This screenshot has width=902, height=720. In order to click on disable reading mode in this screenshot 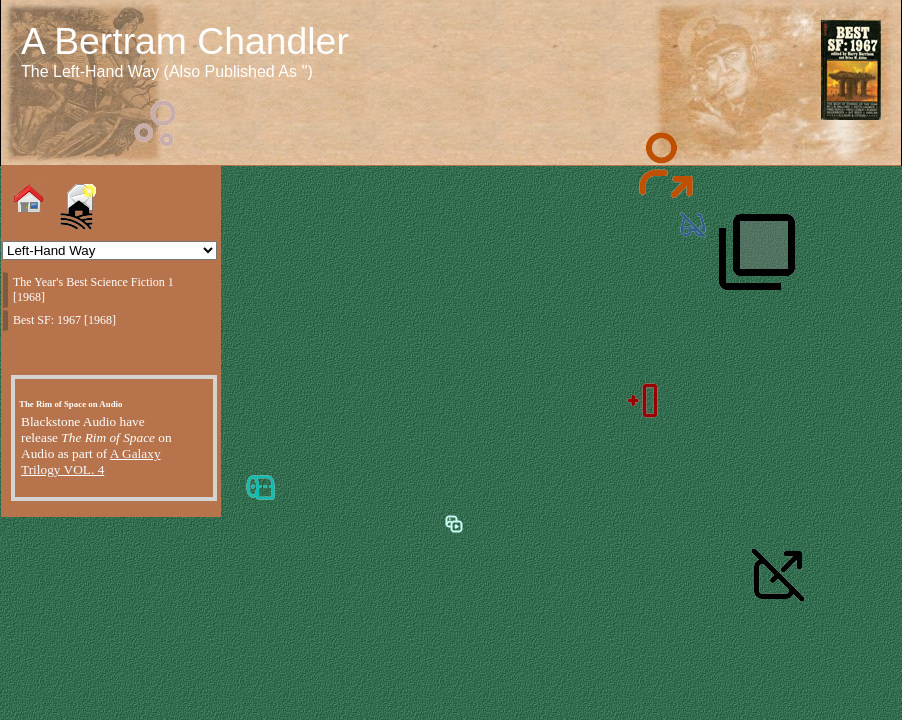, I will do `click(693, 225)`.